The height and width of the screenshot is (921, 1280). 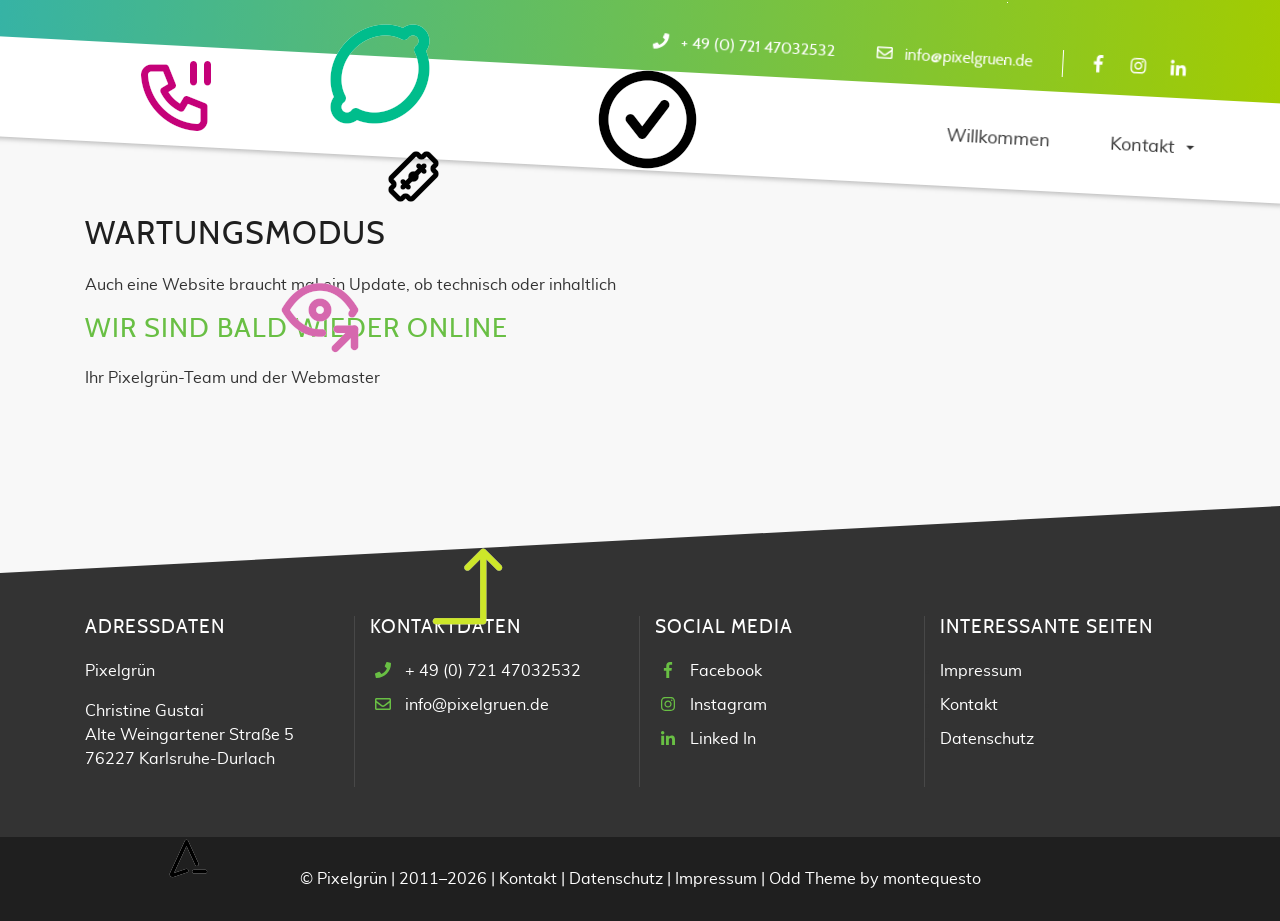 What do you see at coordinates (186, 858) in the screenshot?
I see `remove a navigation waypoint` at bounding box center [186, 858].